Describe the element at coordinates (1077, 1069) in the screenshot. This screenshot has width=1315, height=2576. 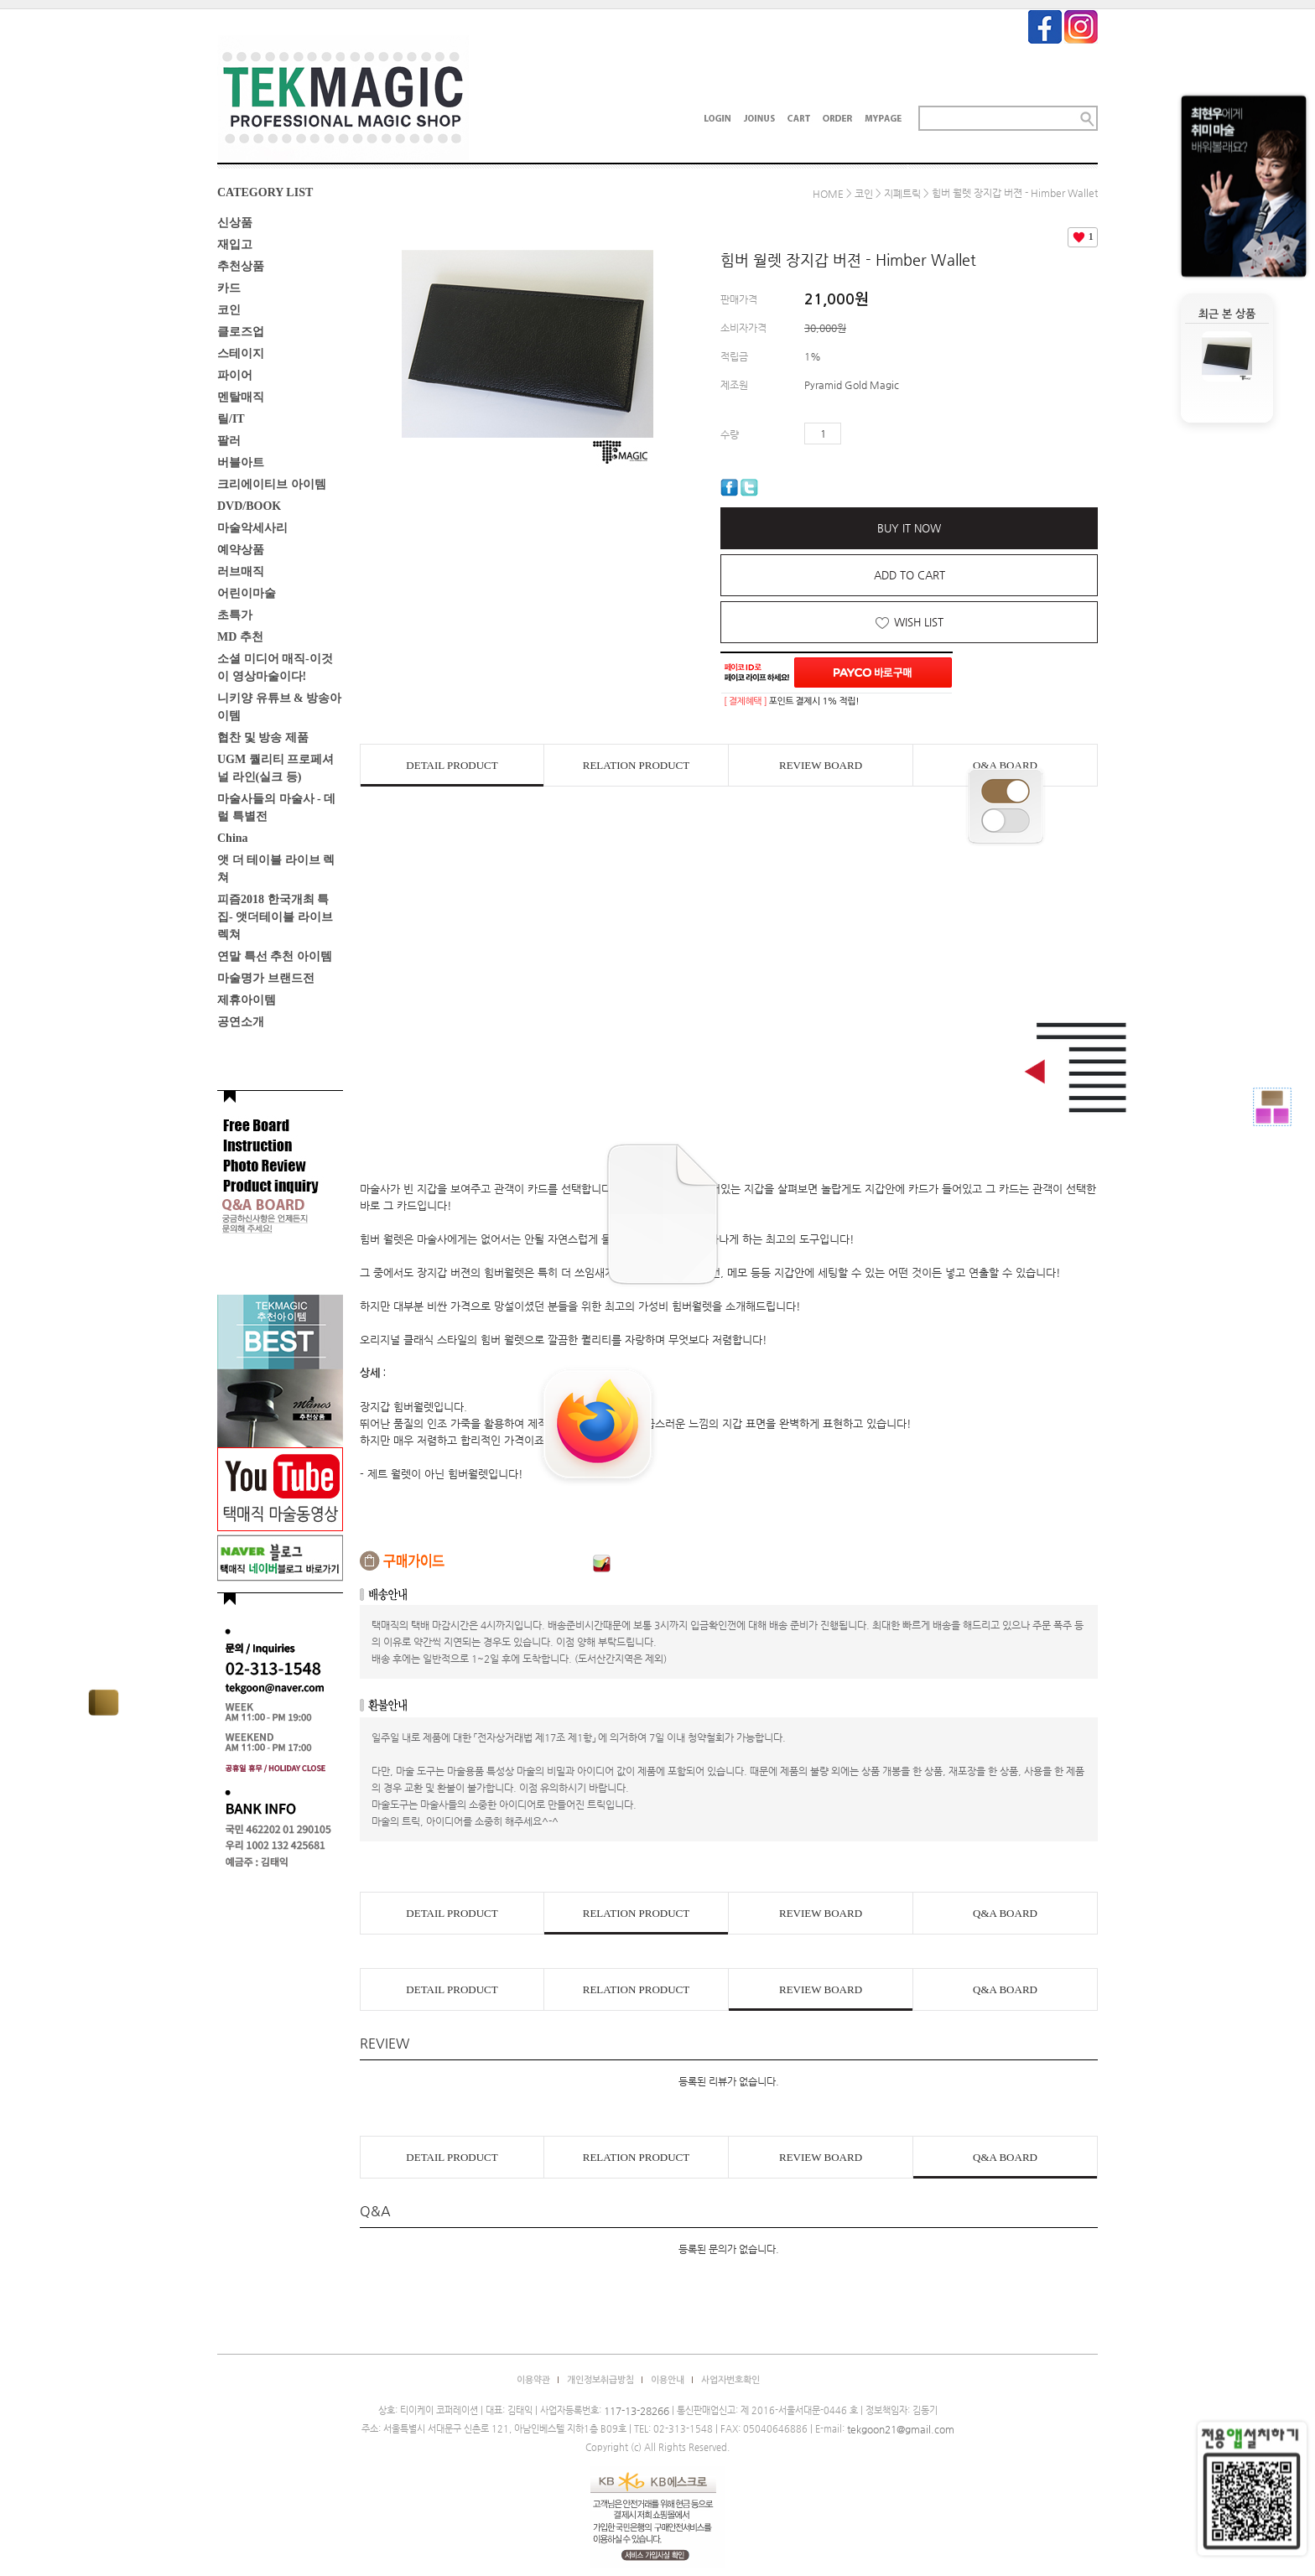
I see `decrease text indentation` at that location.